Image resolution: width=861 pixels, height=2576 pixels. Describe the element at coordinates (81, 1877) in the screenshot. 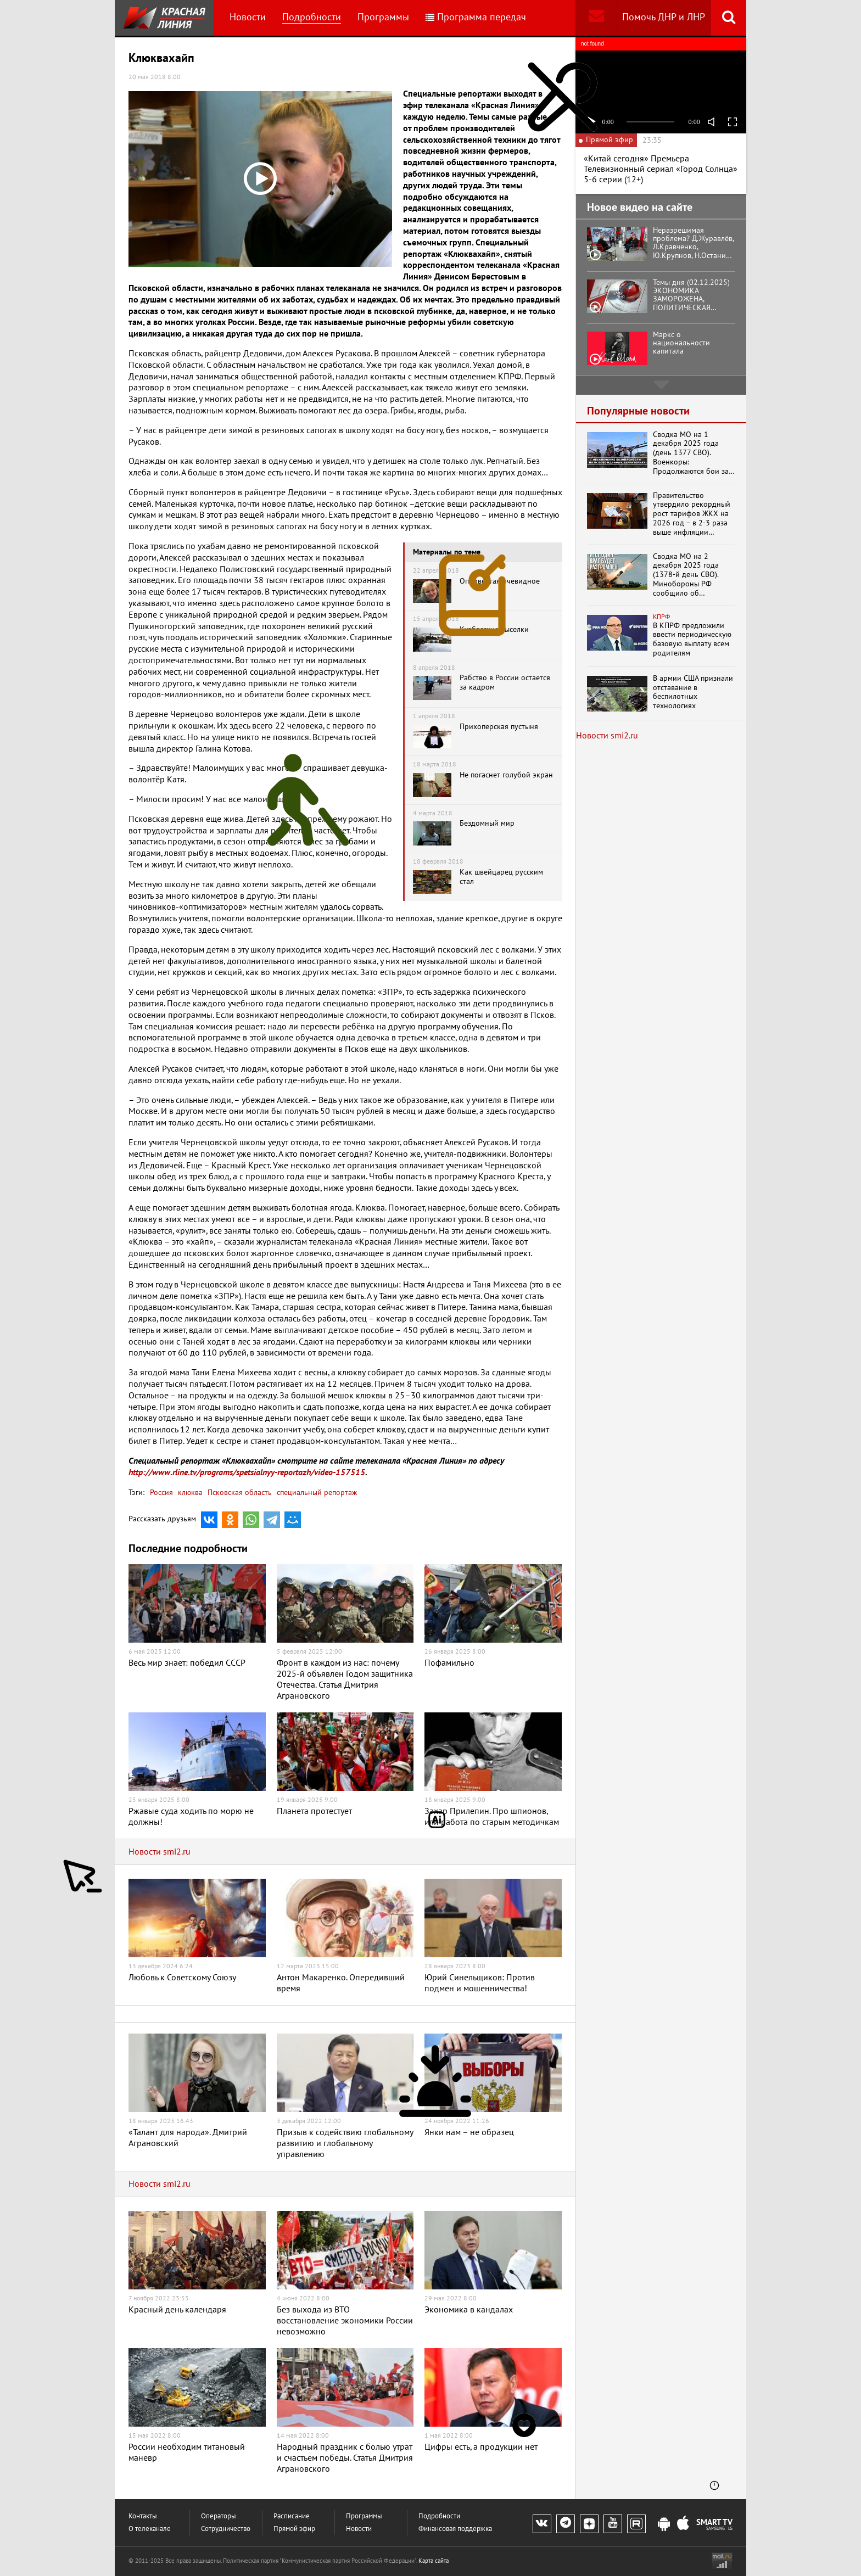

I see `remove a cursor or pointer` at that location.